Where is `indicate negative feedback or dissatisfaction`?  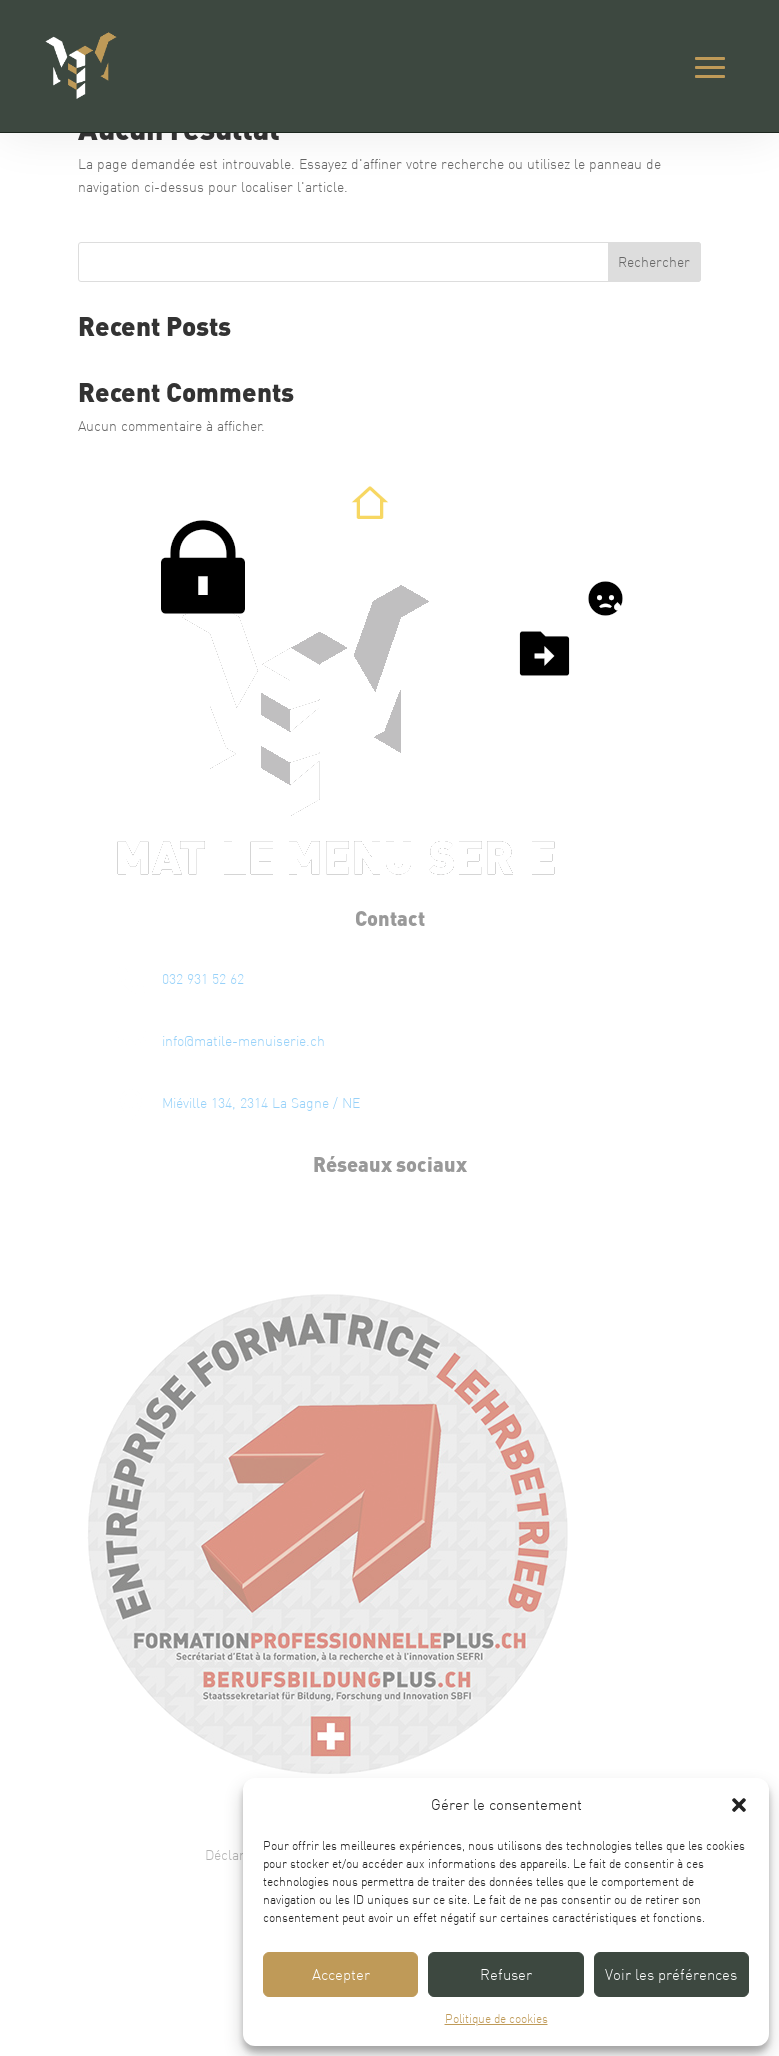 indicate negative feedback or dissatisfaction is located at coordinates (605, 598).